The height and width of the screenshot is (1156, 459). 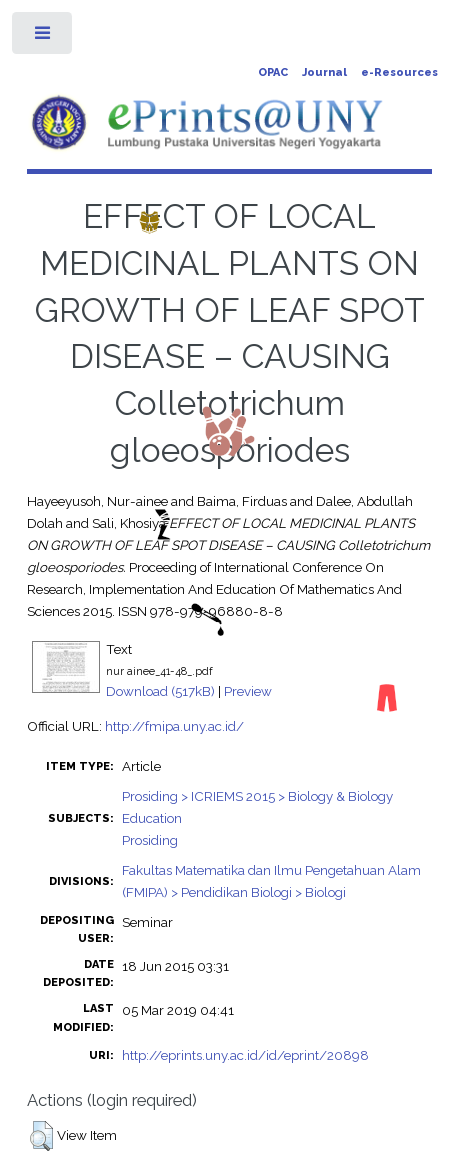 What do you see at coordinates (163, 524) in the screenshot?
I see `view injury or recovery status` at bounding box center [163, 524].